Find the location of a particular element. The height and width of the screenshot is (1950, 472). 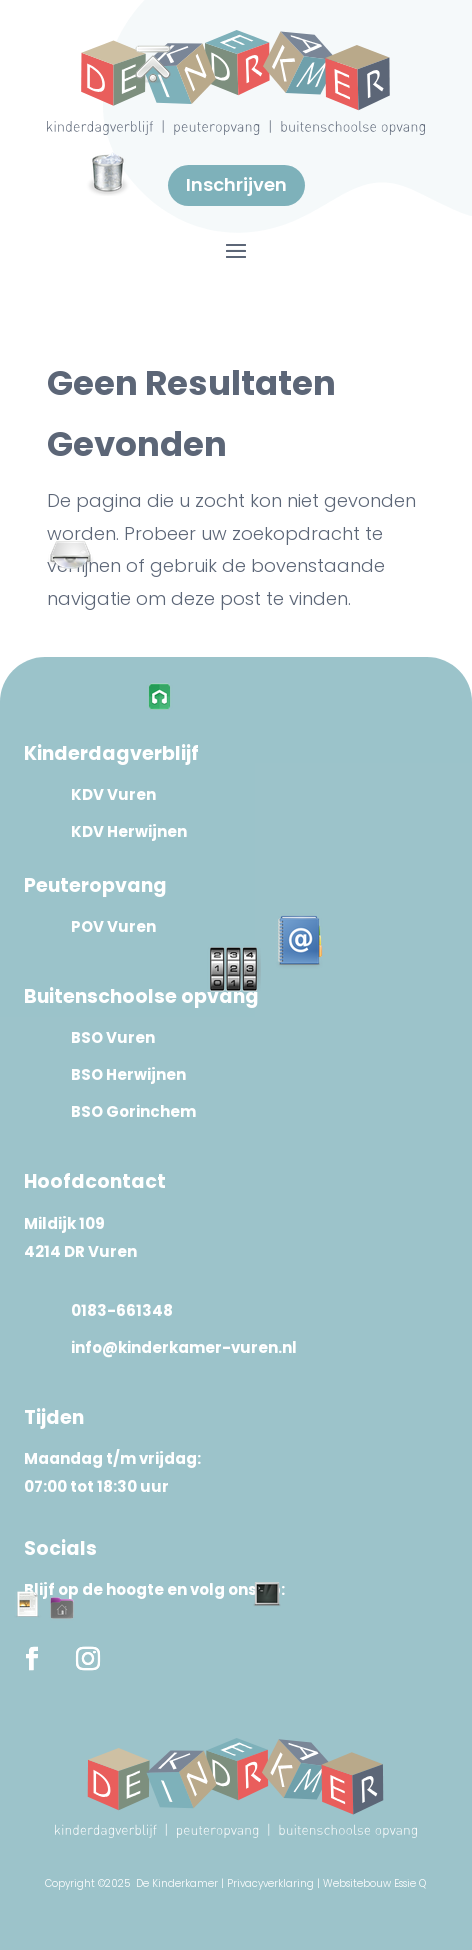

an LMMS music project file is located at coordinates (159, 696).